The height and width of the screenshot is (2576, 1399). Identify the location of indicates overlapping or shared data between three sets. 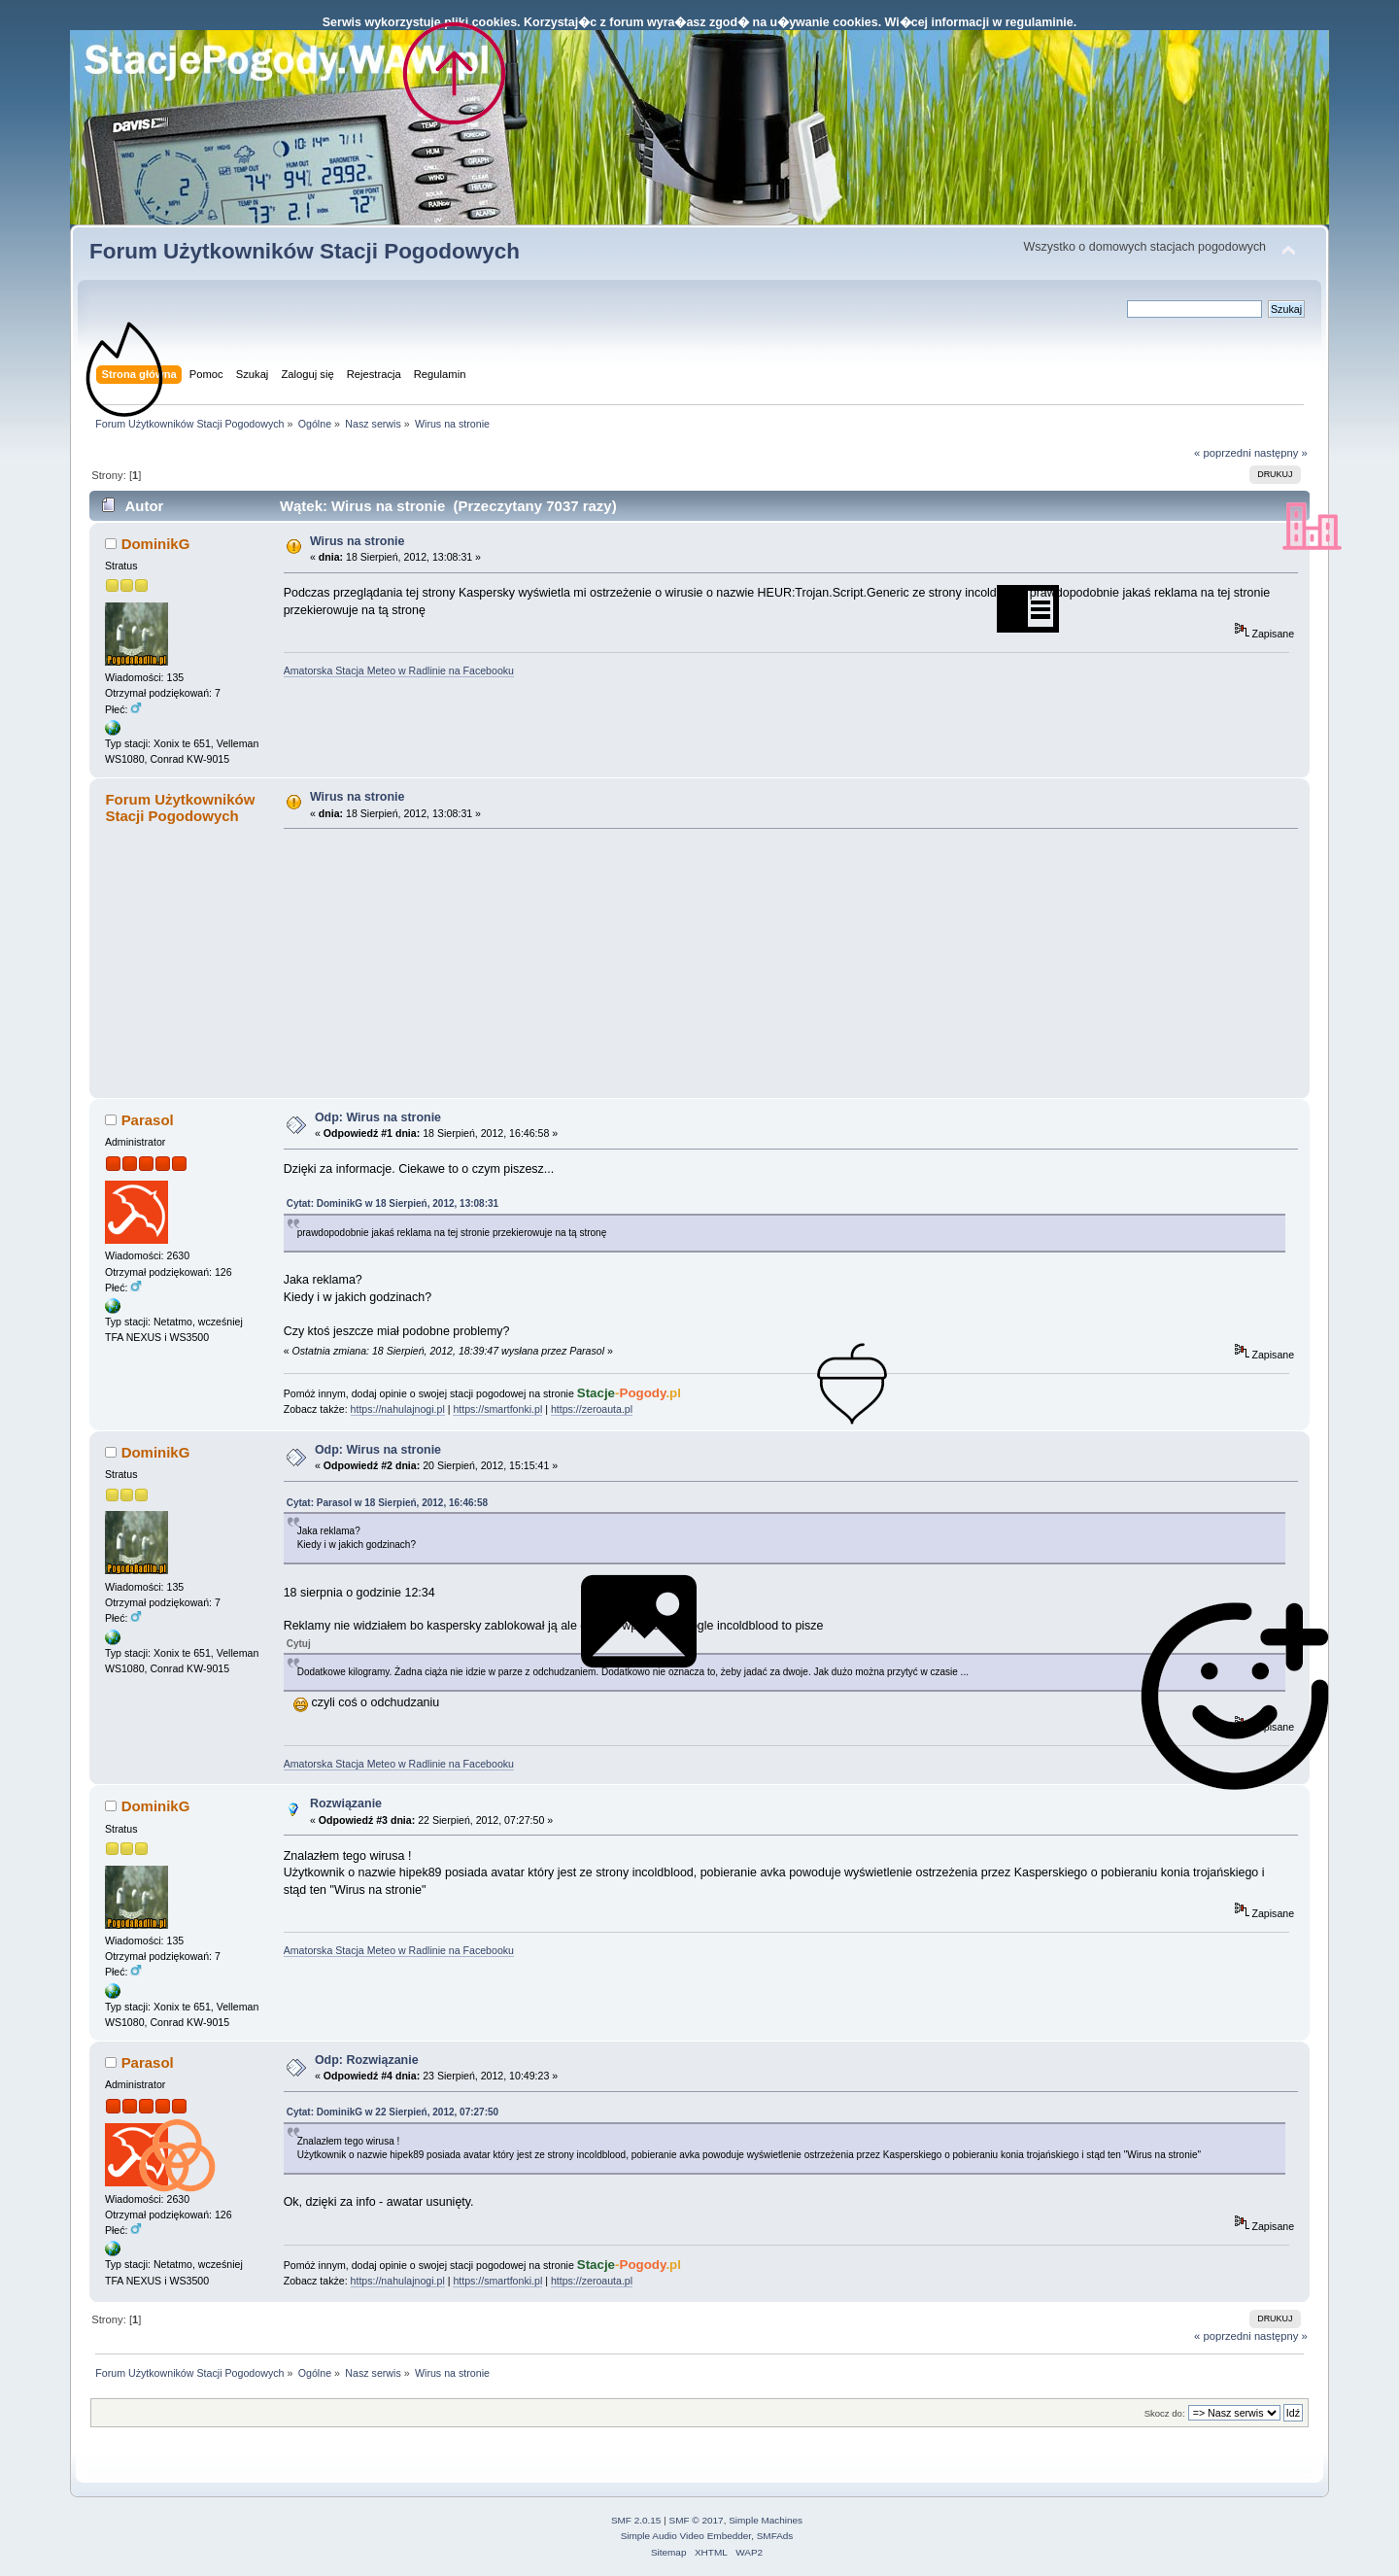
(177, 2156).